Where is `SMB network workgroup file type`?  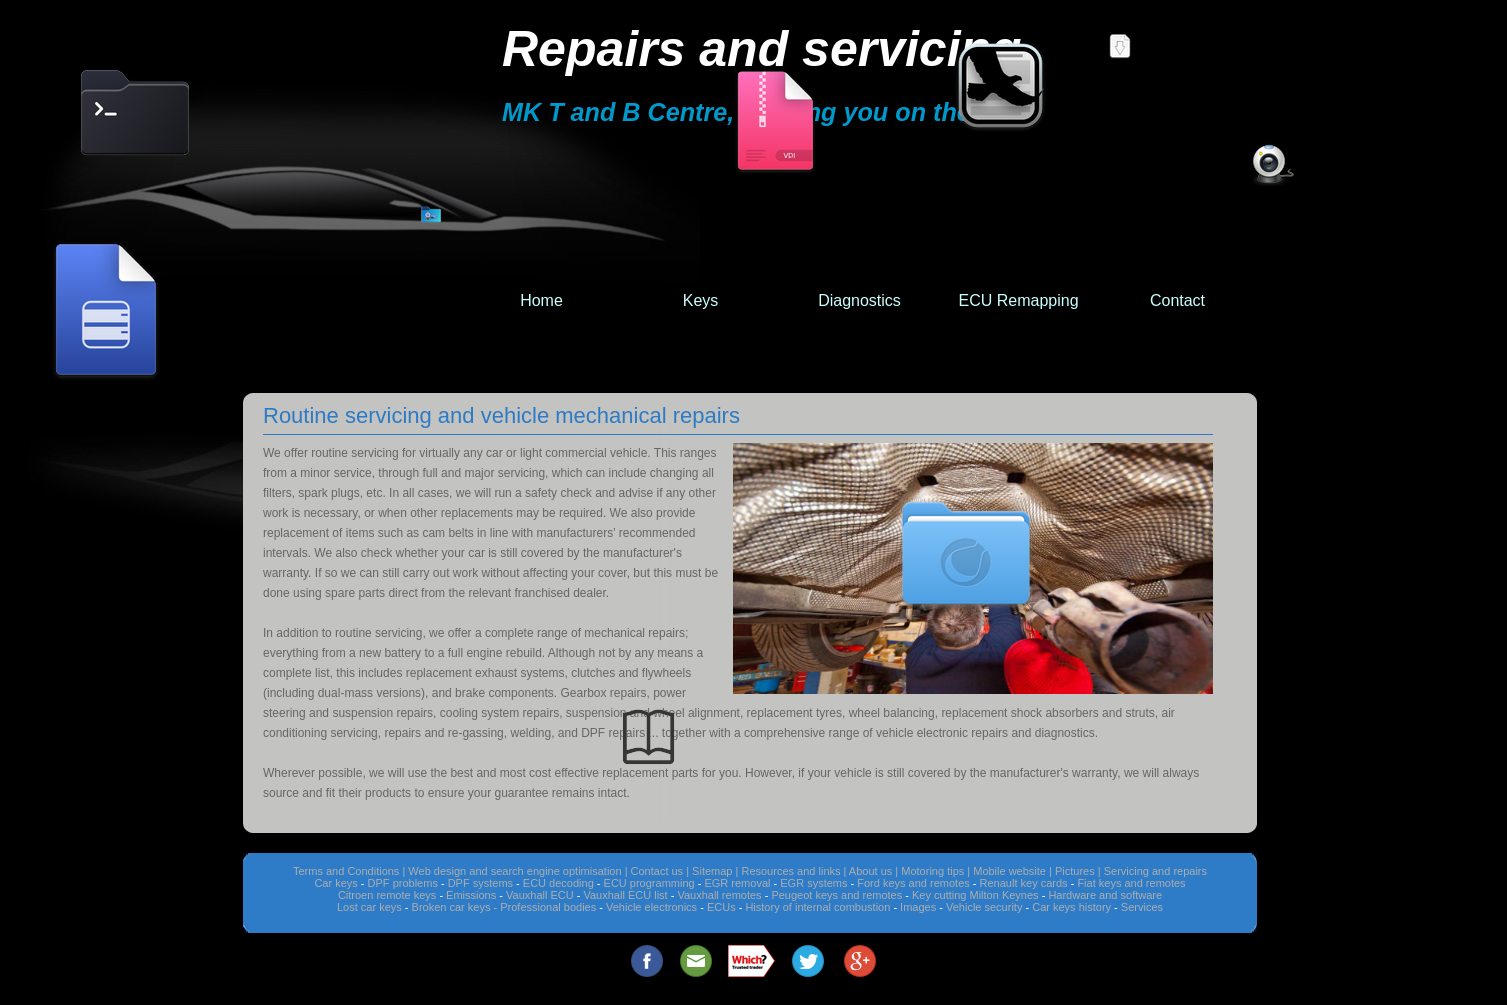 SMB network workgroup file type is located at coordinates (106, 312).